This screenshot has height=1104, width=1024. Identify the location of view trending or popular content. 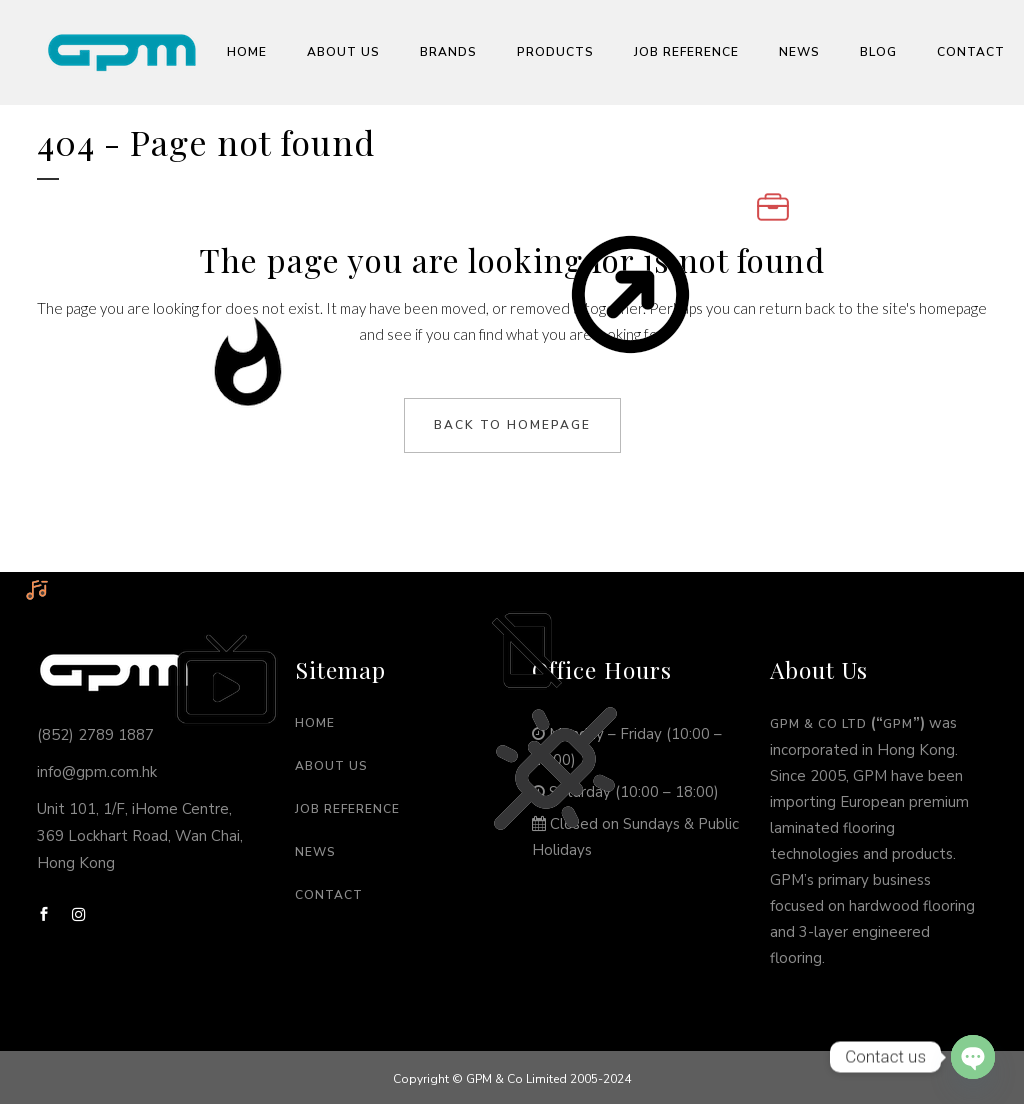
(248, 364).